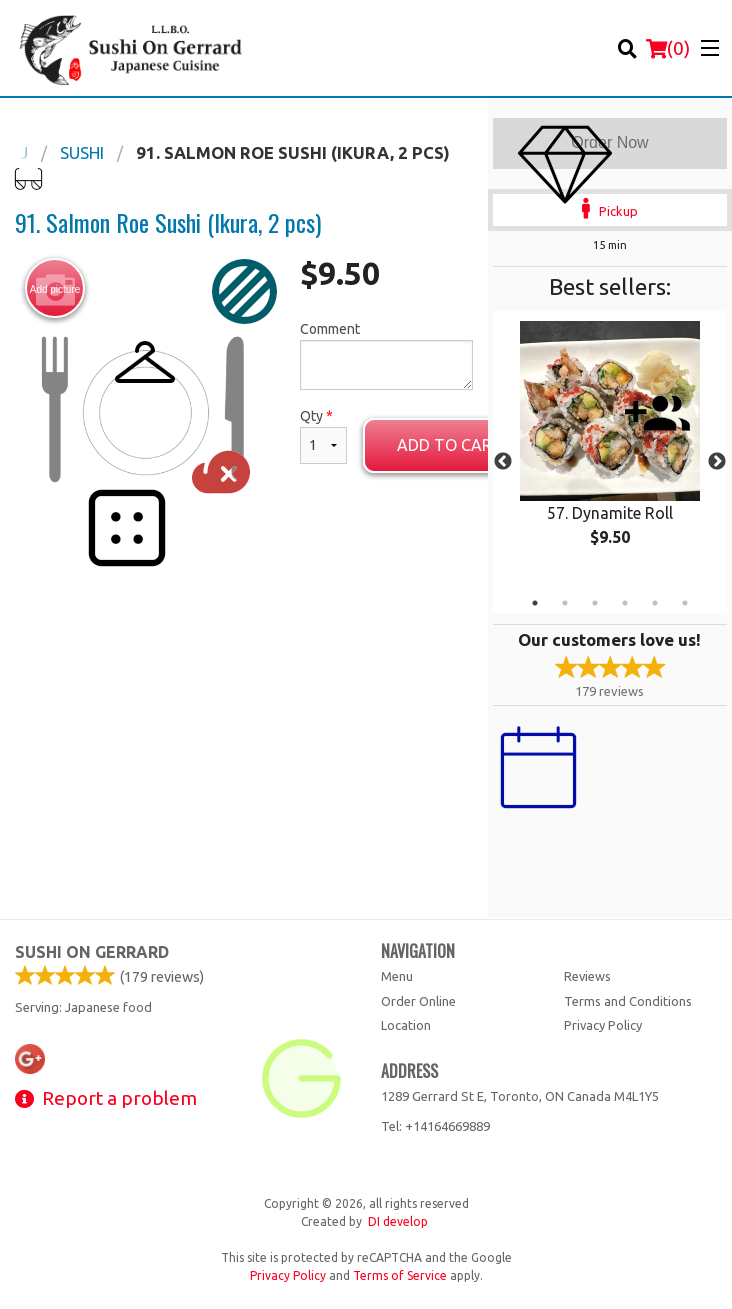 The height and width of the screenshot is (1309, 732). What do you see at coordinates (221, 472) in the screenshot?
I see `disconnect from cloud storage` at bounding box center [221, 472].